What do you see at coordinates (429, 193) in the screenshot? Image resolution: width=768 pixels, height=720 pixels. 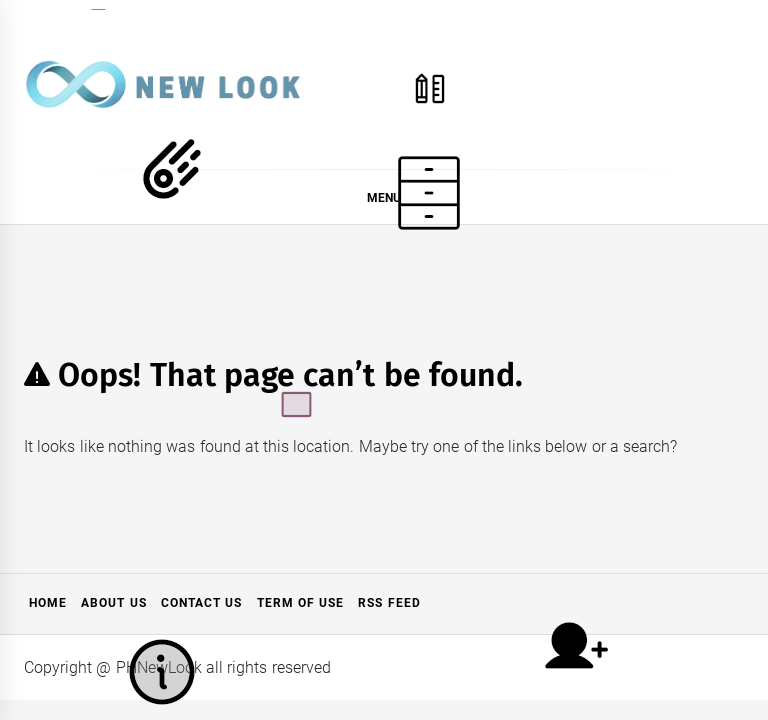 I see `browse furniture or home decor items` at bounding box center [429, 193].